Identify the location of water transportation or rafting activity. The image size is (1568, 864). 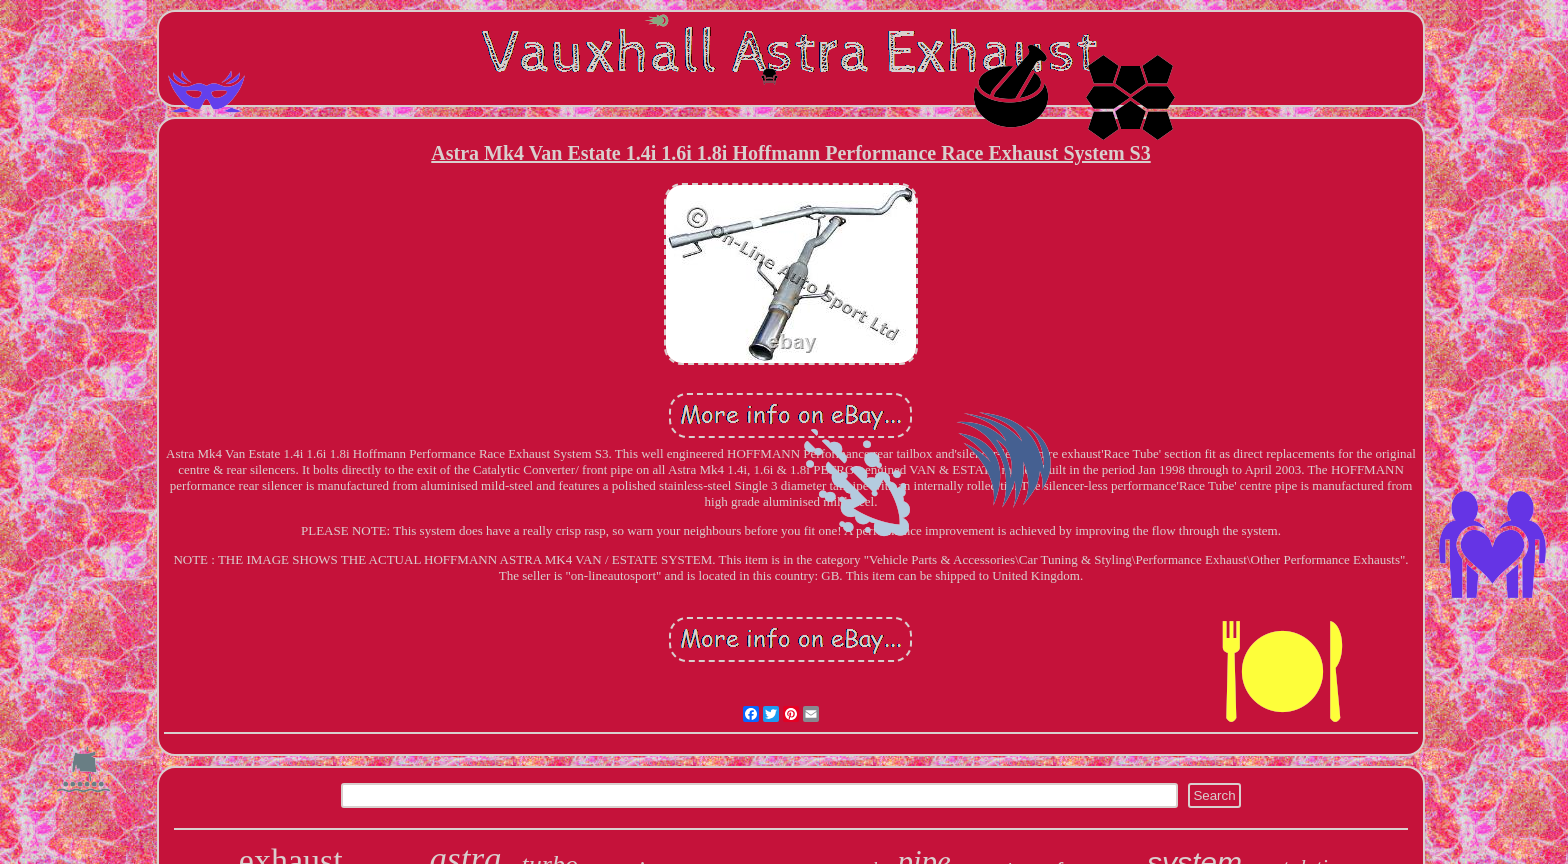
(83, 769).